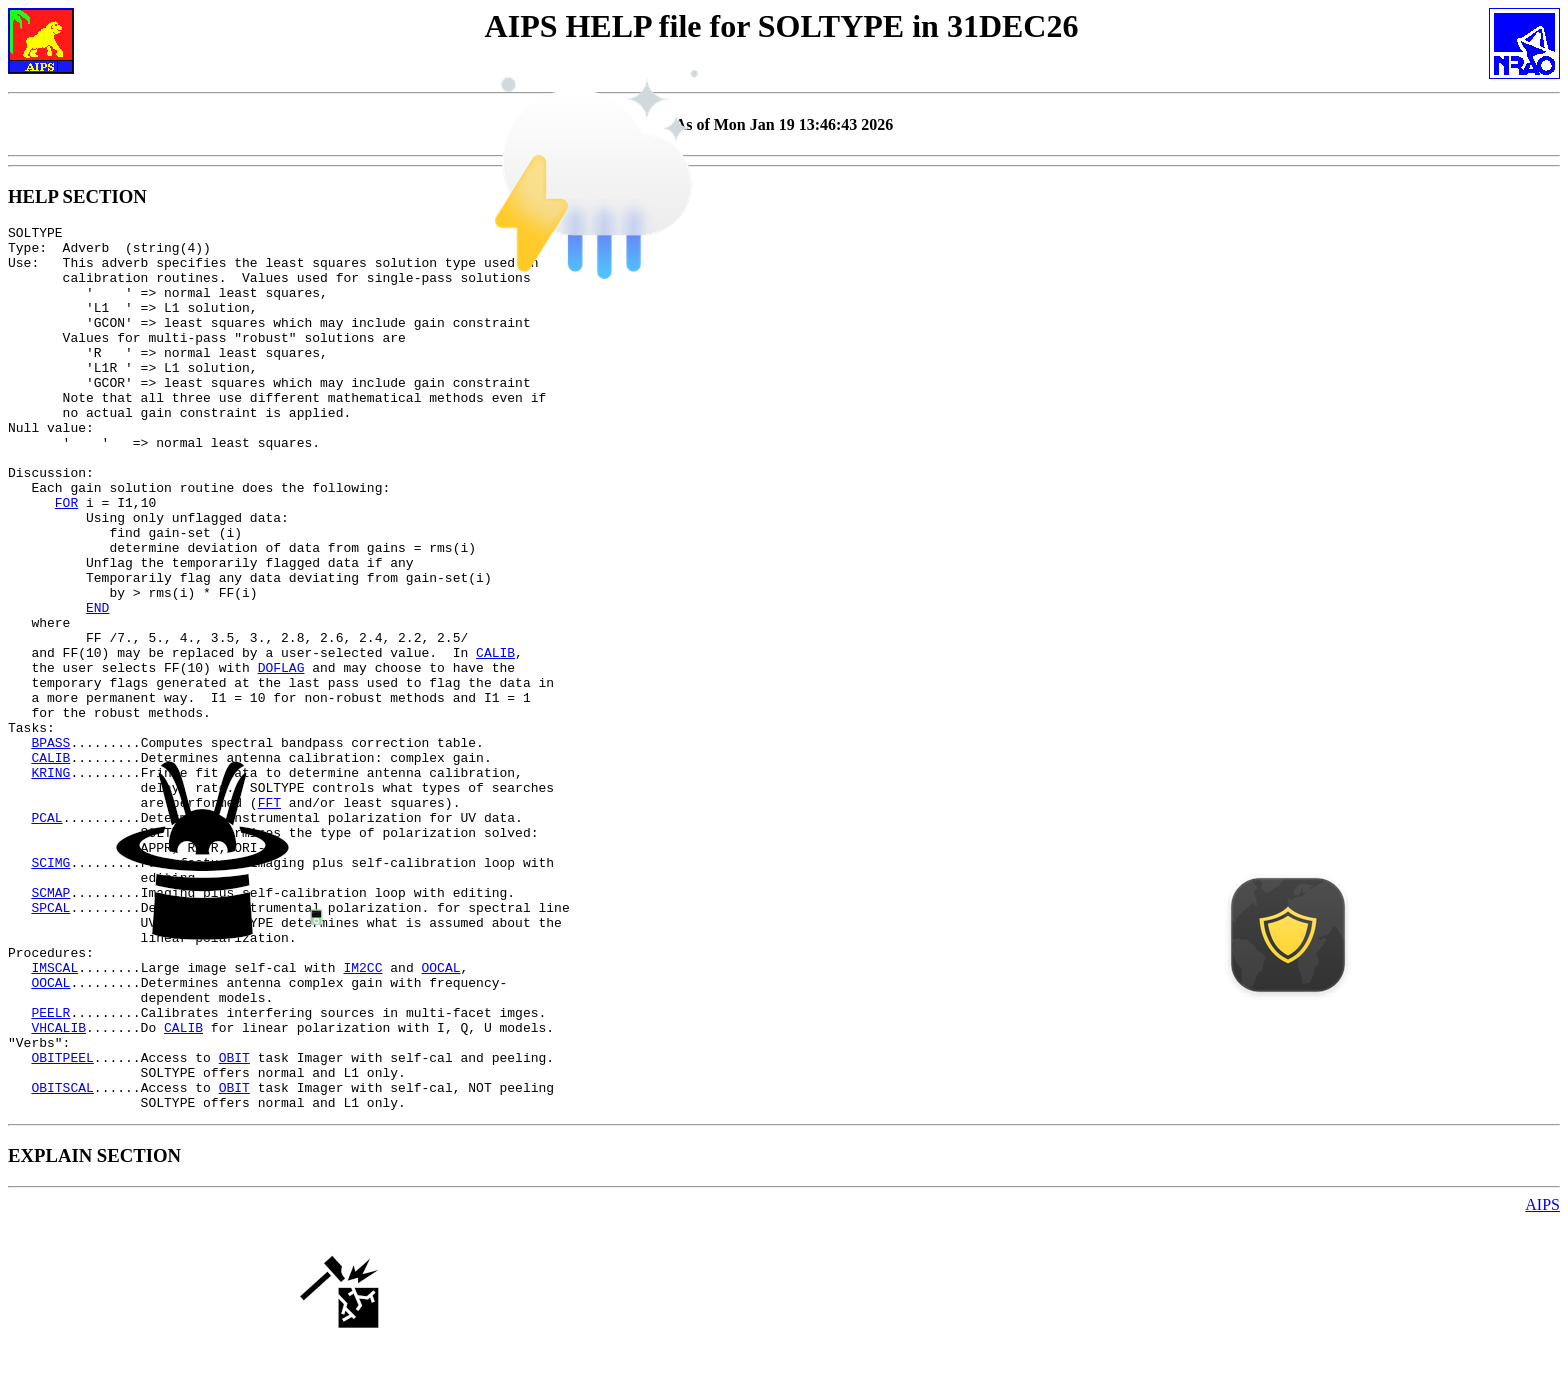 Image resolution: width=1568 pixels, height=1399 pixels. What do you see at coordinates (339, 1288) in the screenshot?
I see `break or destroy an item` at bounding box center [339, 1288].